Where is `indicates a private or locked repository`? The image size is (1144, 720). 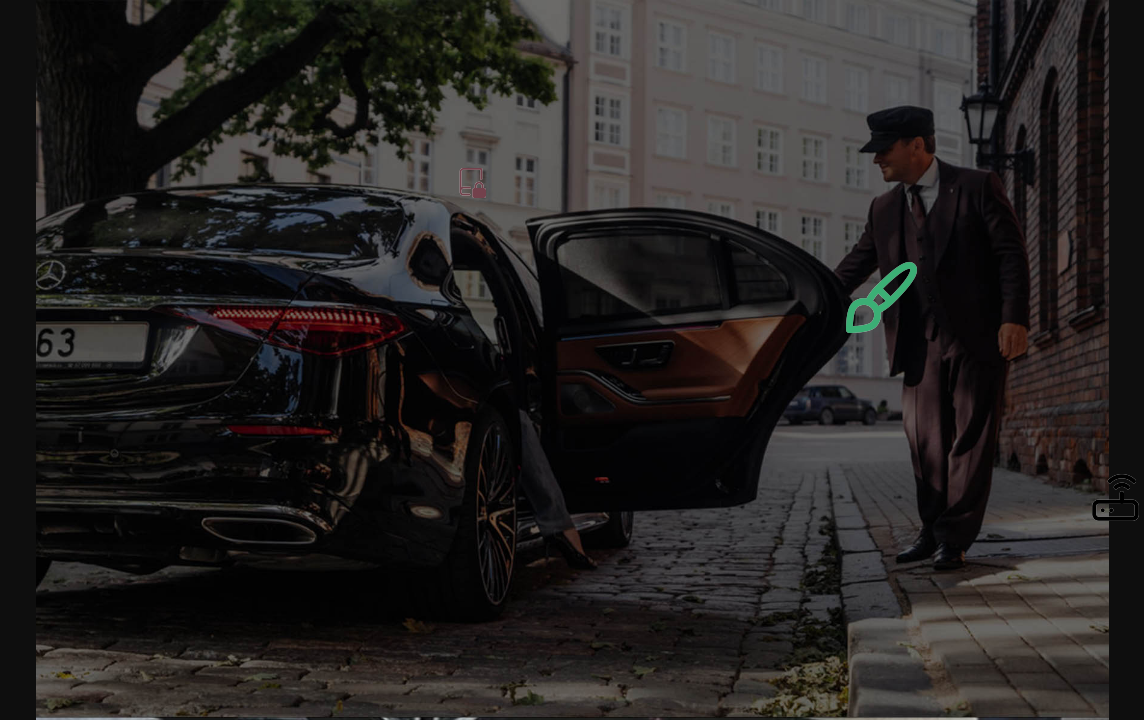 indicates a private or locked repository is located at coordinates (471, 183).